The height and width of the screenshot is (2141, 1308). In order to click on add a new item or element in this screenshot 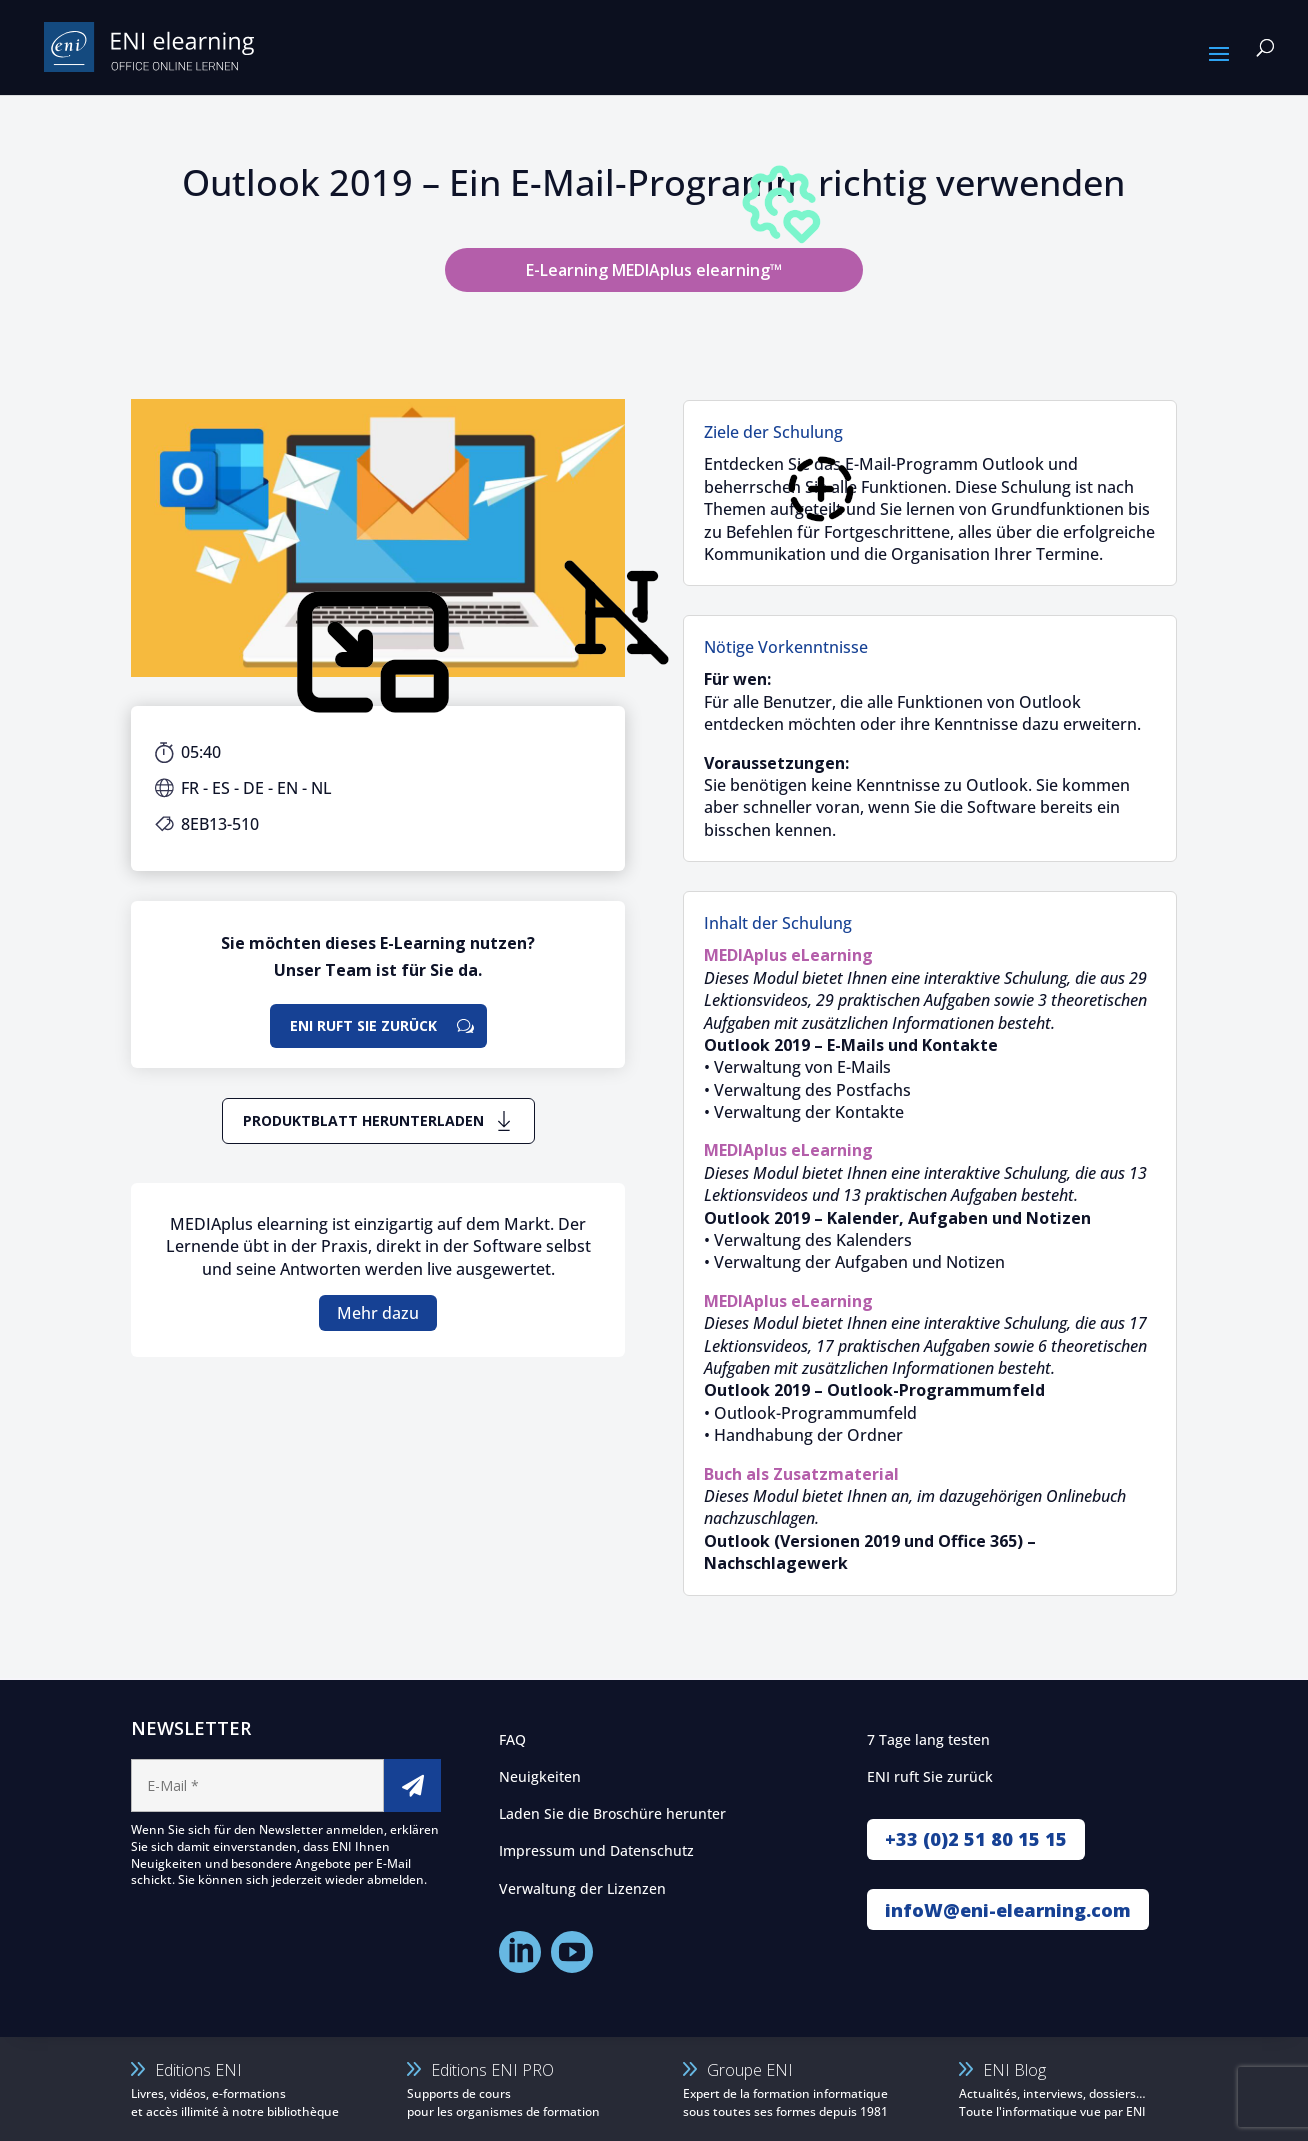, I will do `click(821, 489)`.